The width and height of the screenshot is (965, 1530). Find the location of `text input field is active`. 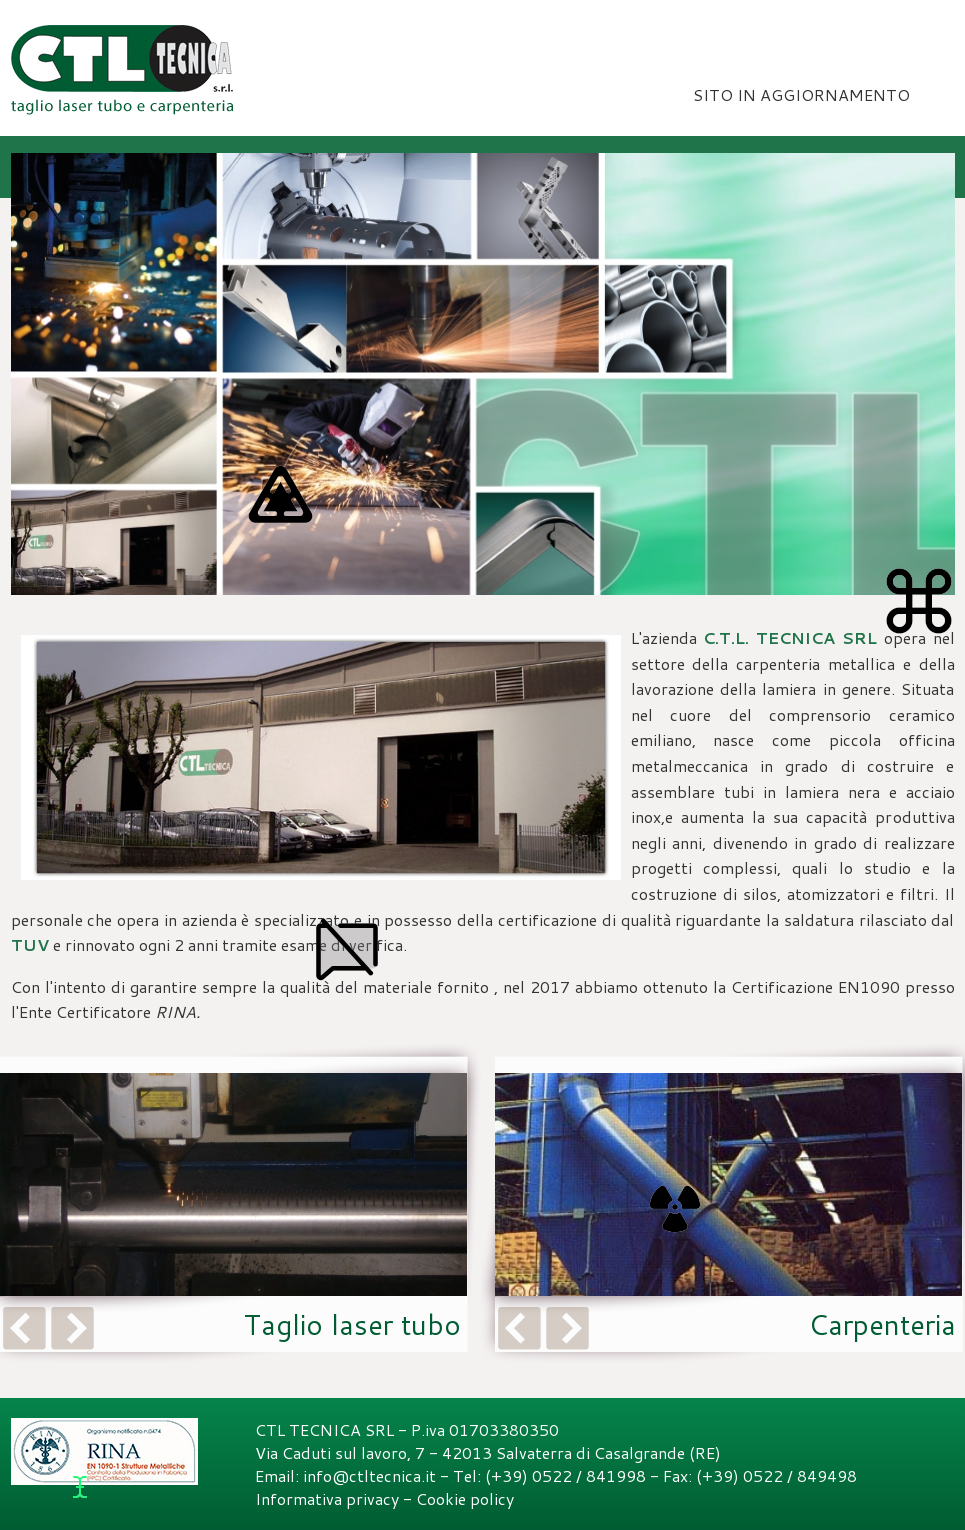

text input field is active is located at coordinates (80, 1487).